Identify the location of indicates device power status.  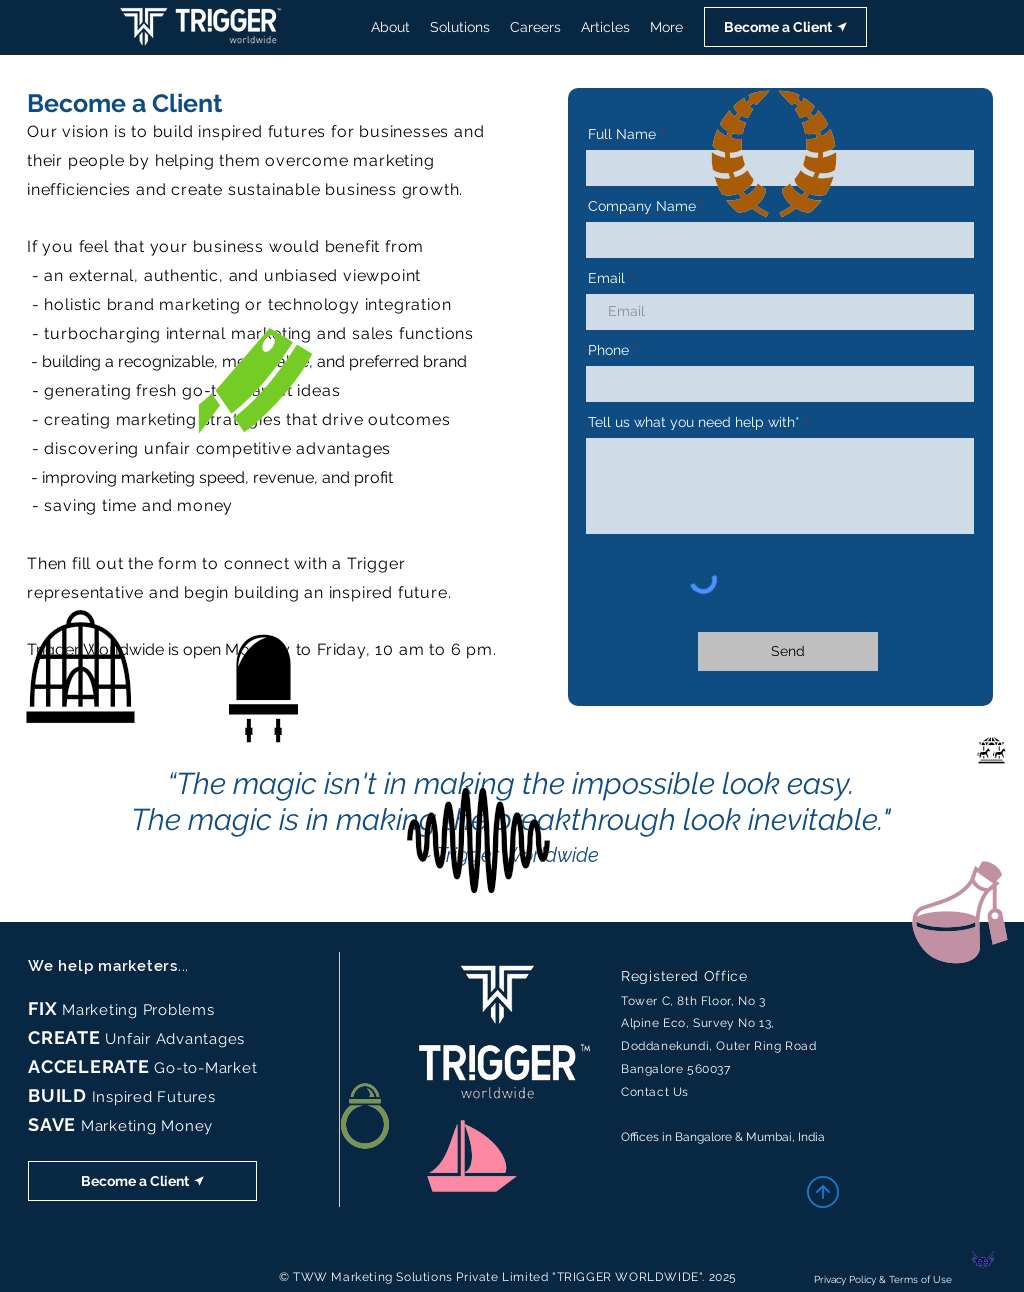
(263, 688).